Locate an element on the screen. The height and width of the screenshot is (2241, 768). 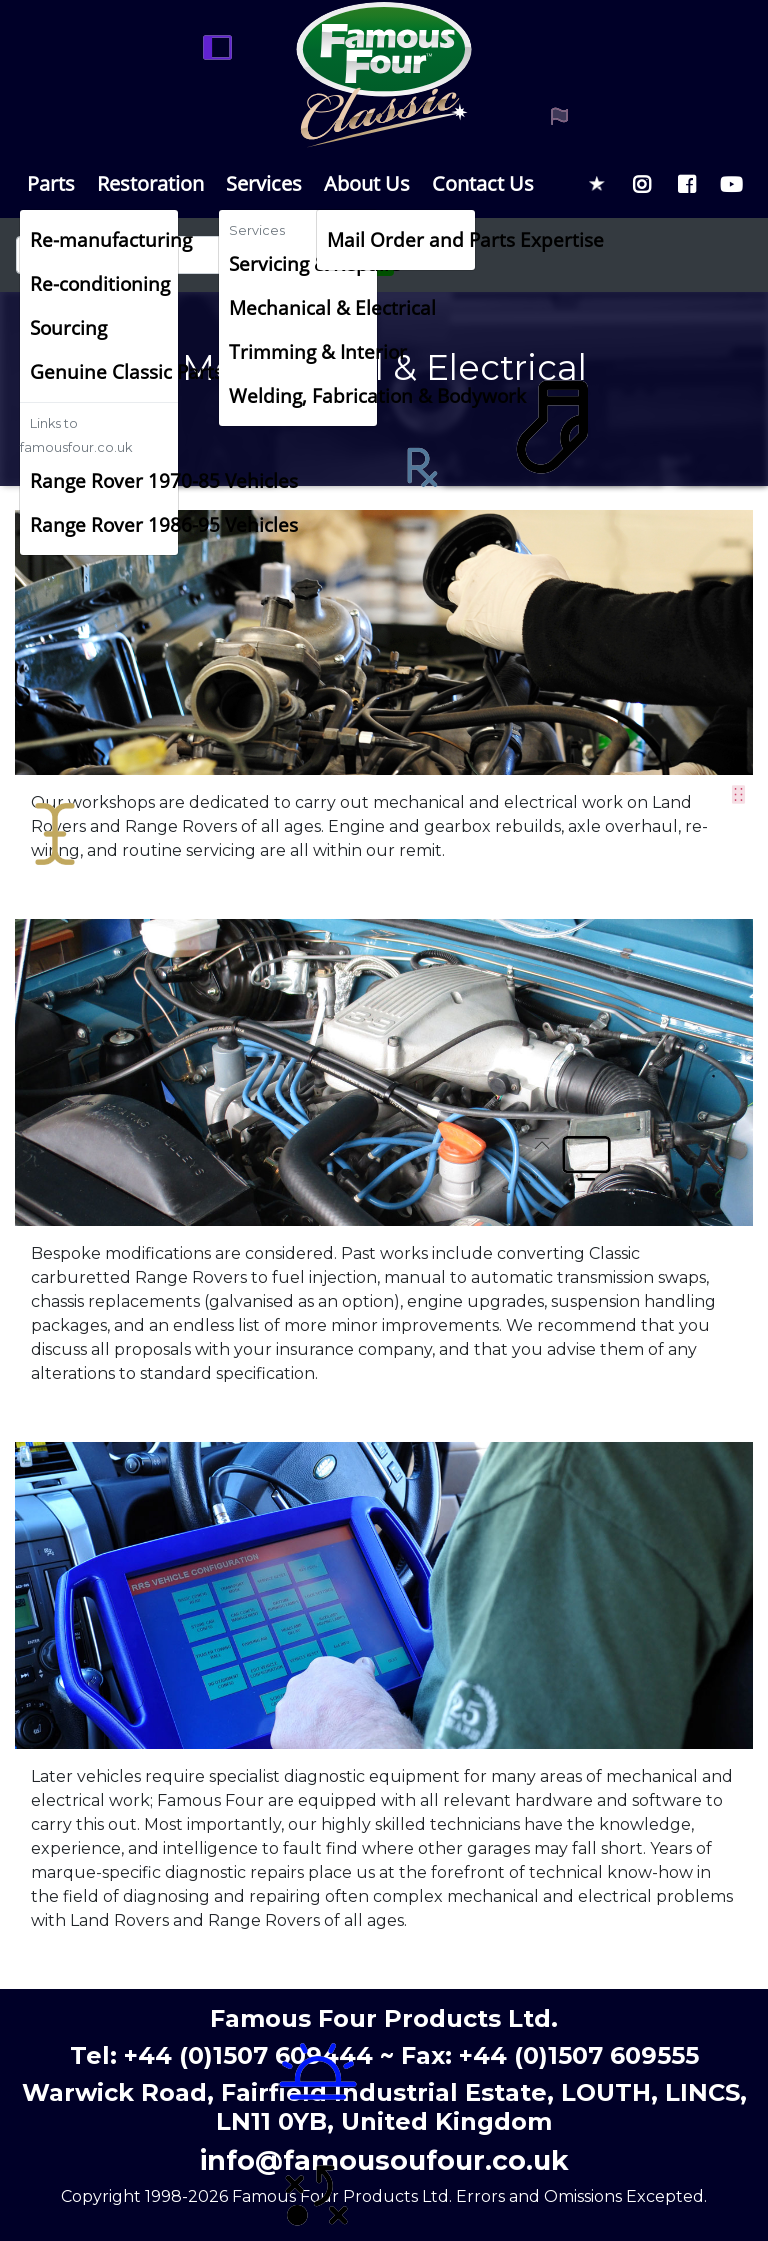
browse clothing or apparel items is located at coordinates (555, 425).